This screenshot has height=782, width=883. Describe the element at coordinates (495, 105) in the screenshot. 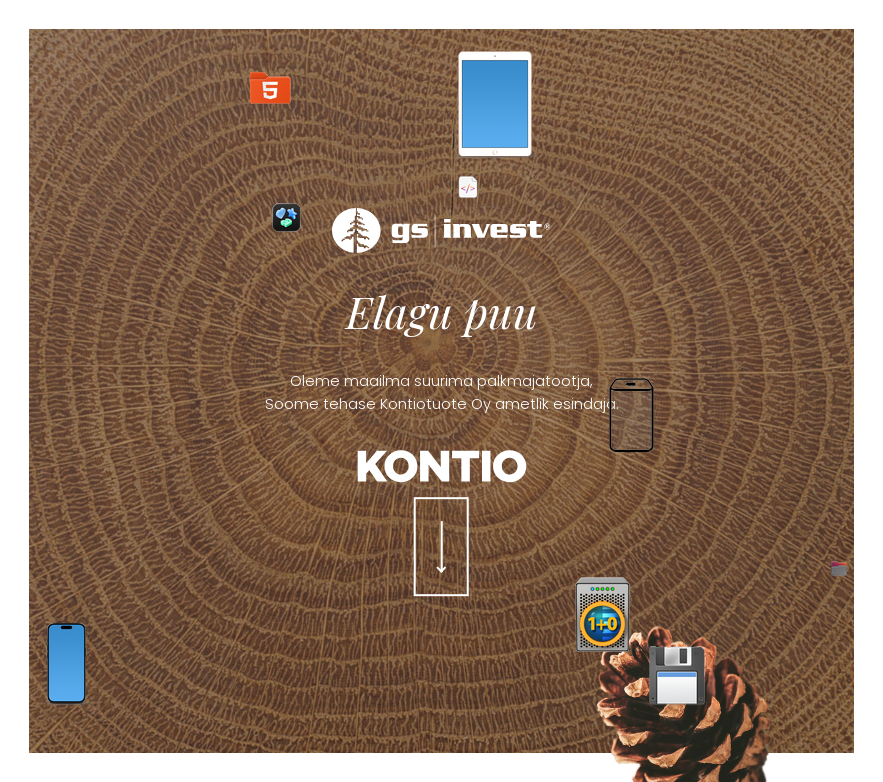

I see `iPad device connected to this computer` at that location.